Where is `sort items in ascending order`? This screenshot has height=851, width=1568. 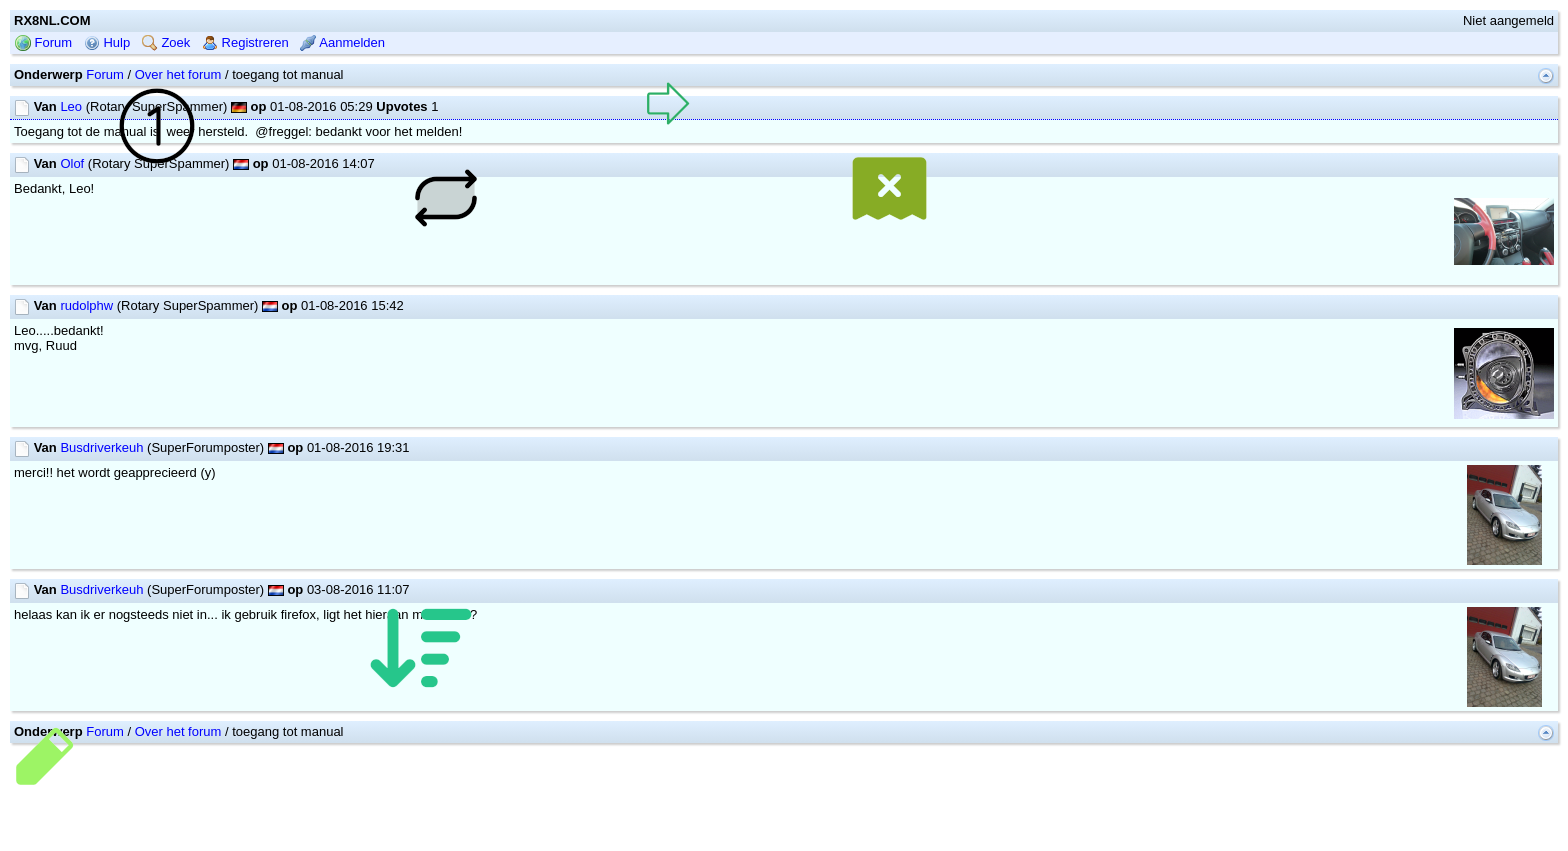 sort items in ascending order is located at coordinates (421, 648).